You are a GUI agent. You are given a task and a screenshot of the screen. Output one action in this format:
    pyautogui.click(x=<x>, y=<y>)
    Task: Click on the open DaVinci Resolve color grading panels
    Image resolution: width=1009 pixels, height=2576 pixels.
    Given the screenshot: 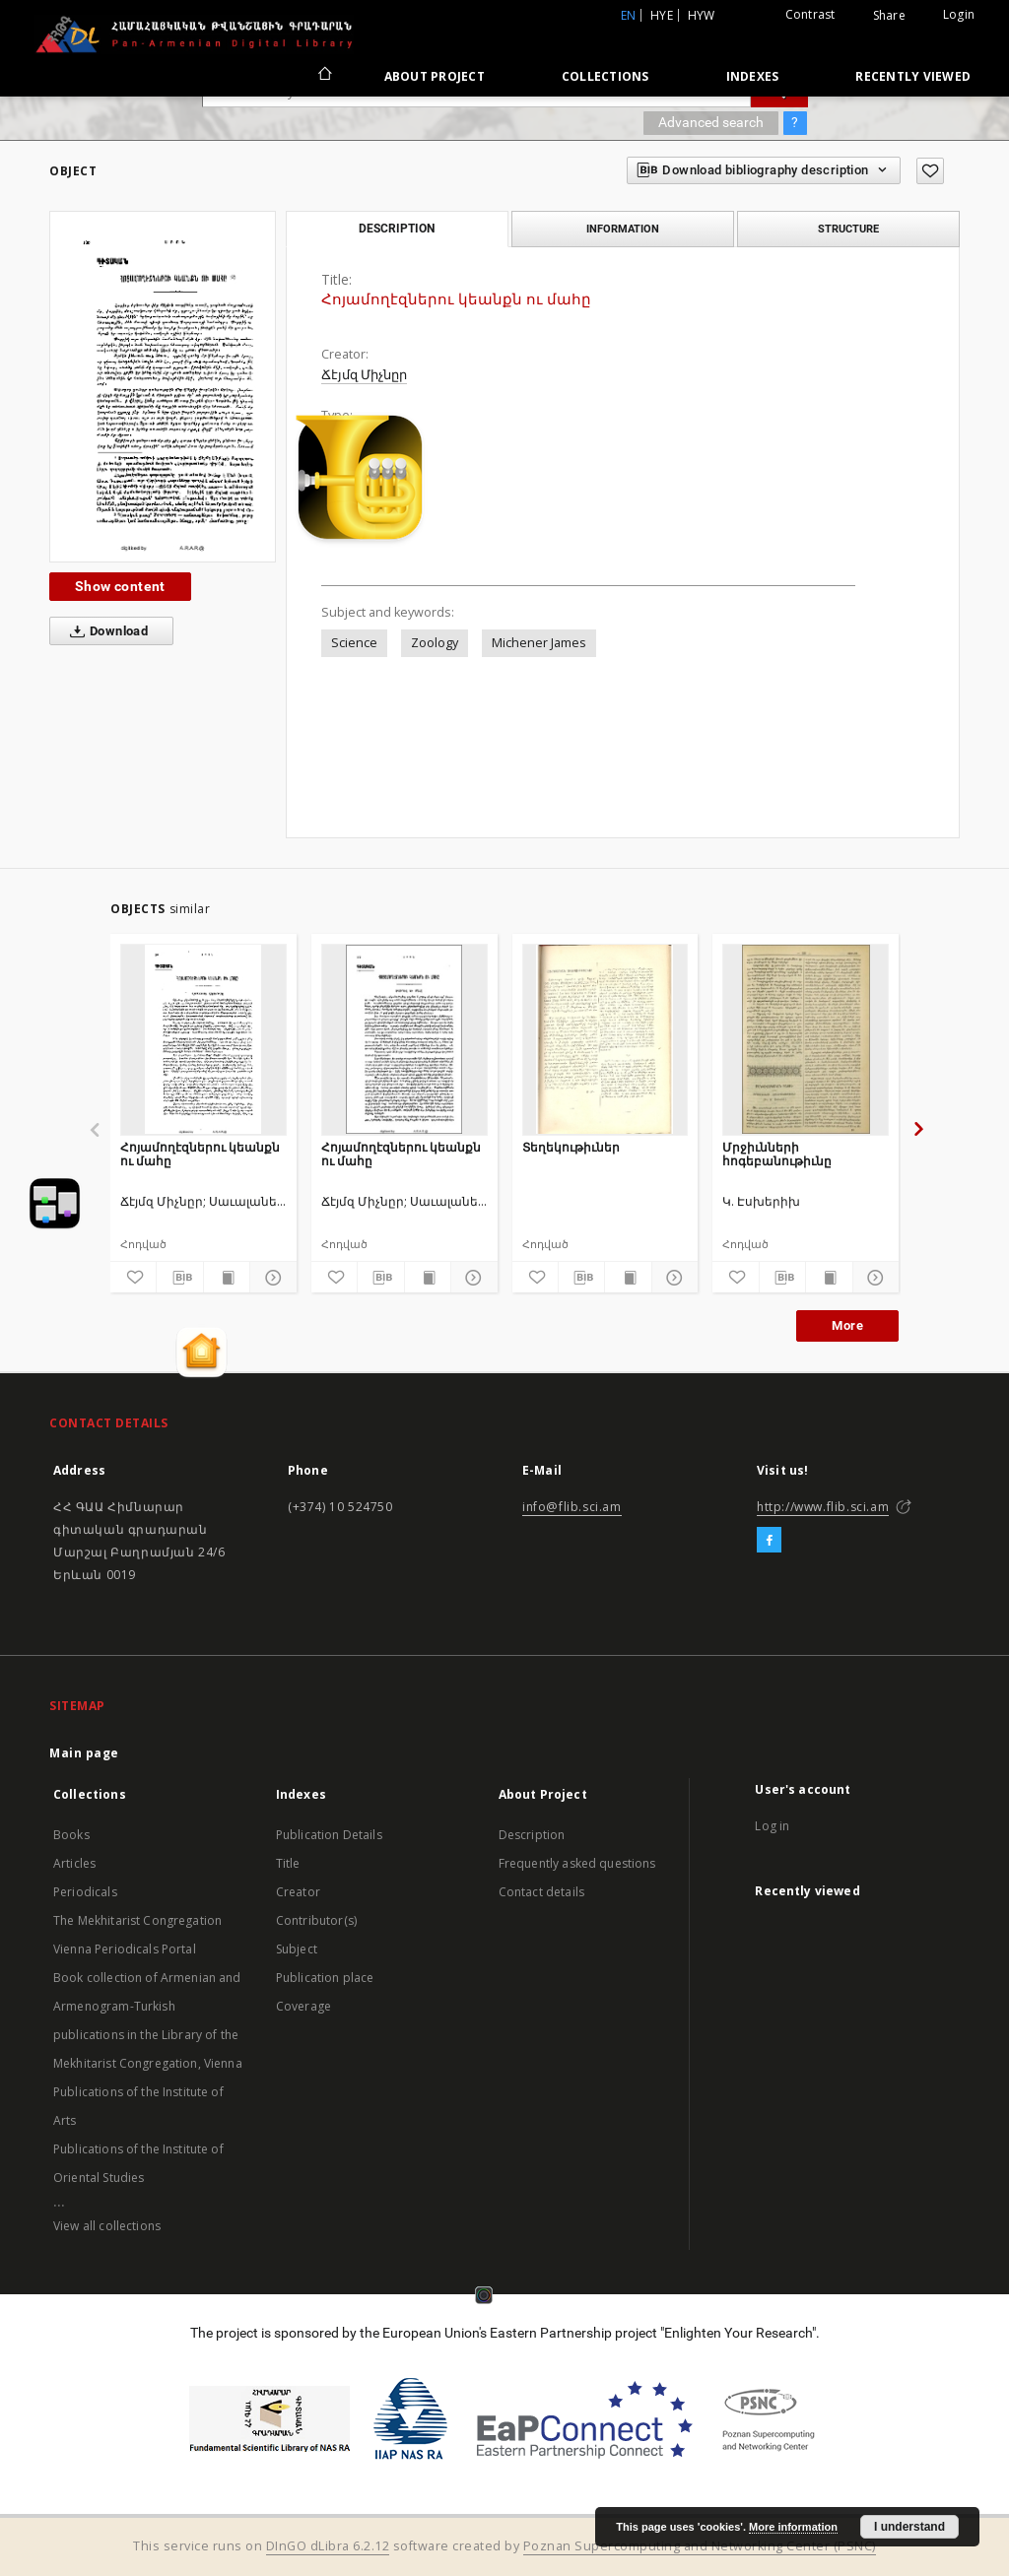 What is the action you would take?
    pyautogui.click(x=484, y=2295)
    